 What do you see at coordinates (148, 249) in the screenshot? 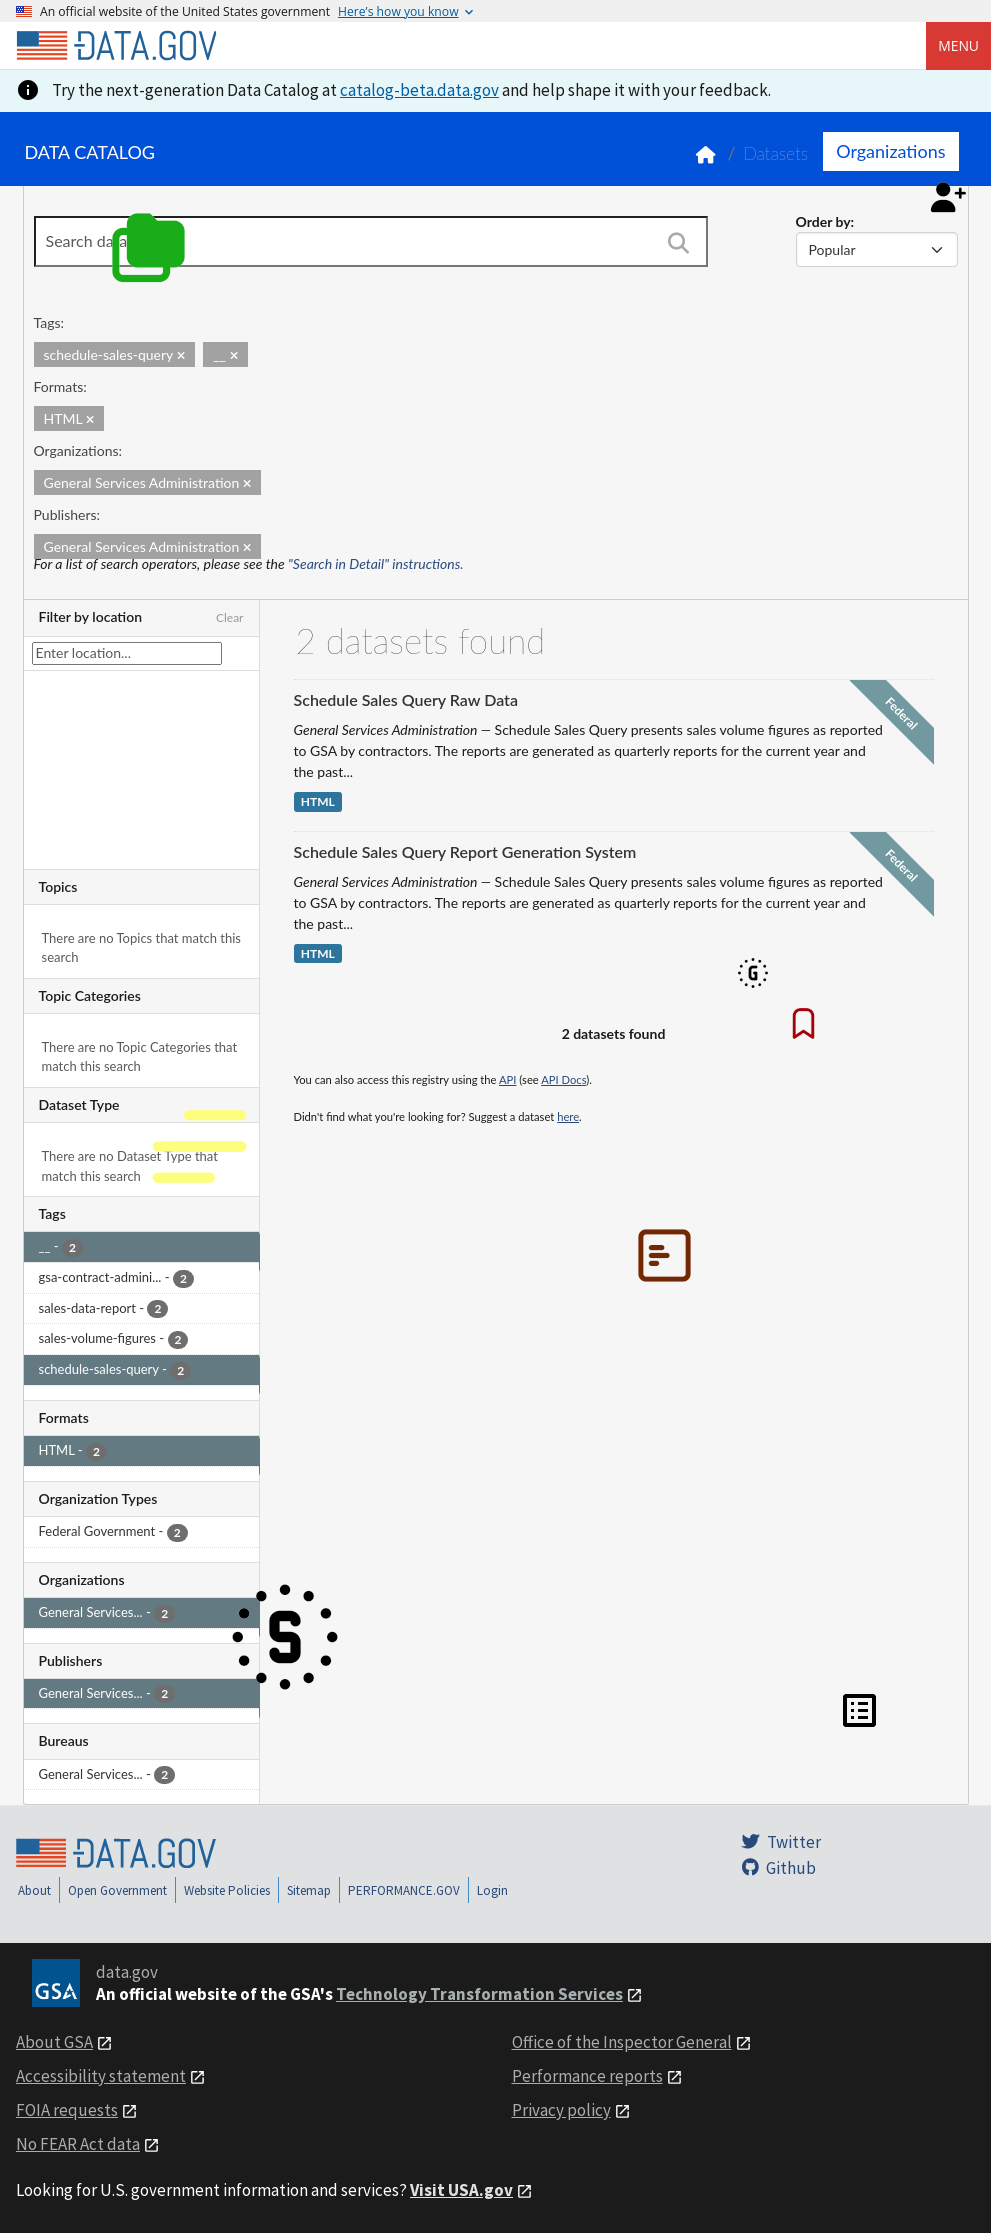
I see `browse all folders` at bounding box center [148, 249].